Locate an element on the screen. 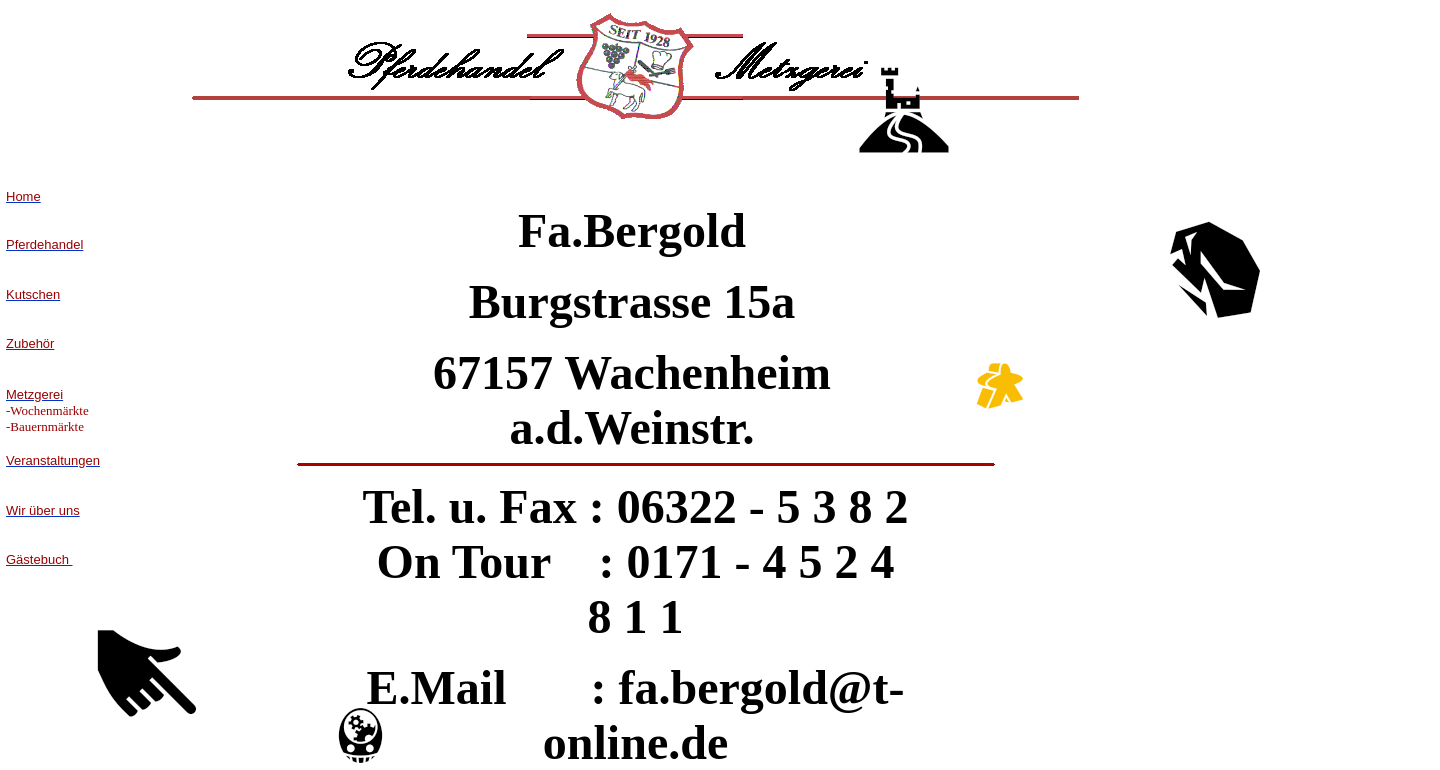  tap to select or indicate an item is located at coordinates (147, 679).